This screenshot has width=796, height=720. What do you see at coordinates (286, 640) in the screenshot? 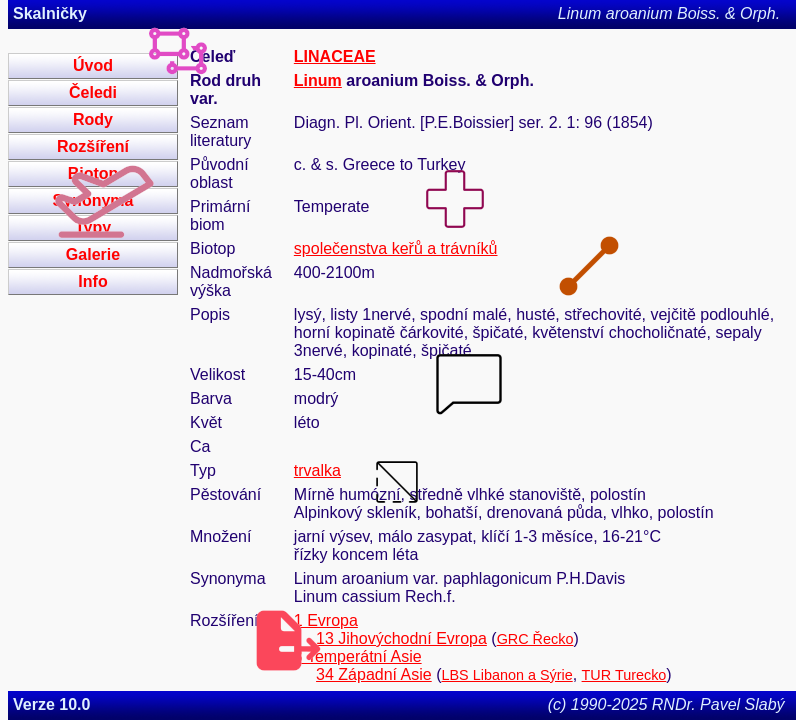
I see `export file or document` at bounding box center [286, 640].